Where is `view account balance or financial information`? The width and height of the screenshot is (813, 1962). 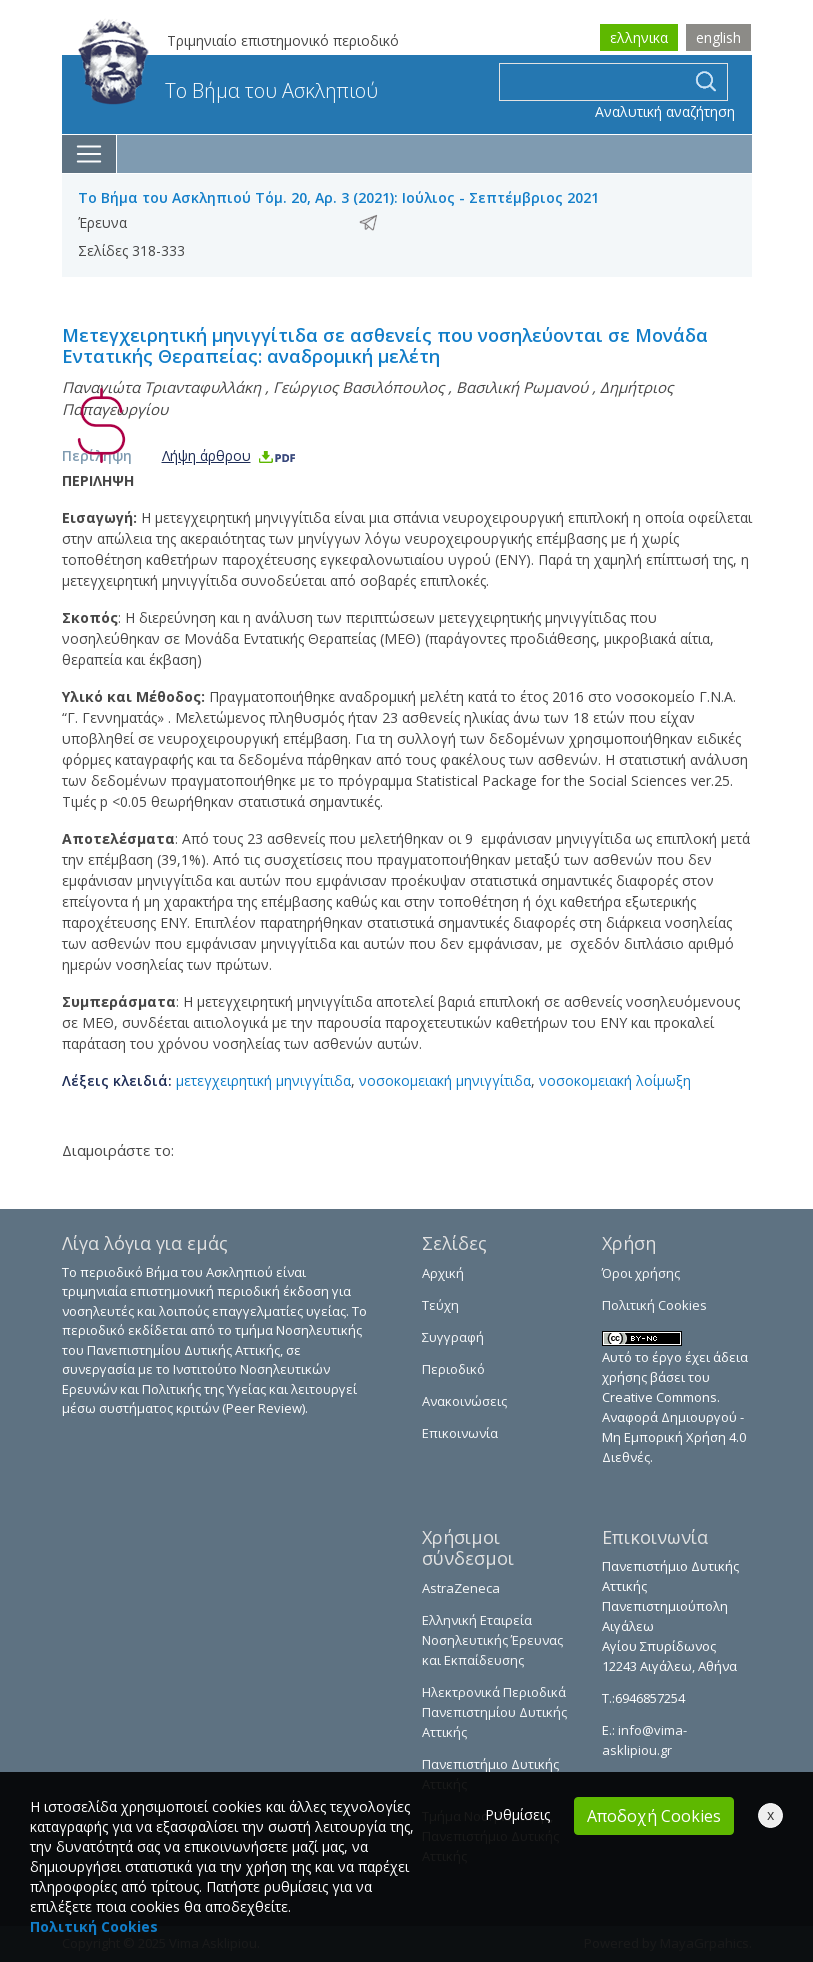
view account balance or financial information is located at coordinates (101, 425).